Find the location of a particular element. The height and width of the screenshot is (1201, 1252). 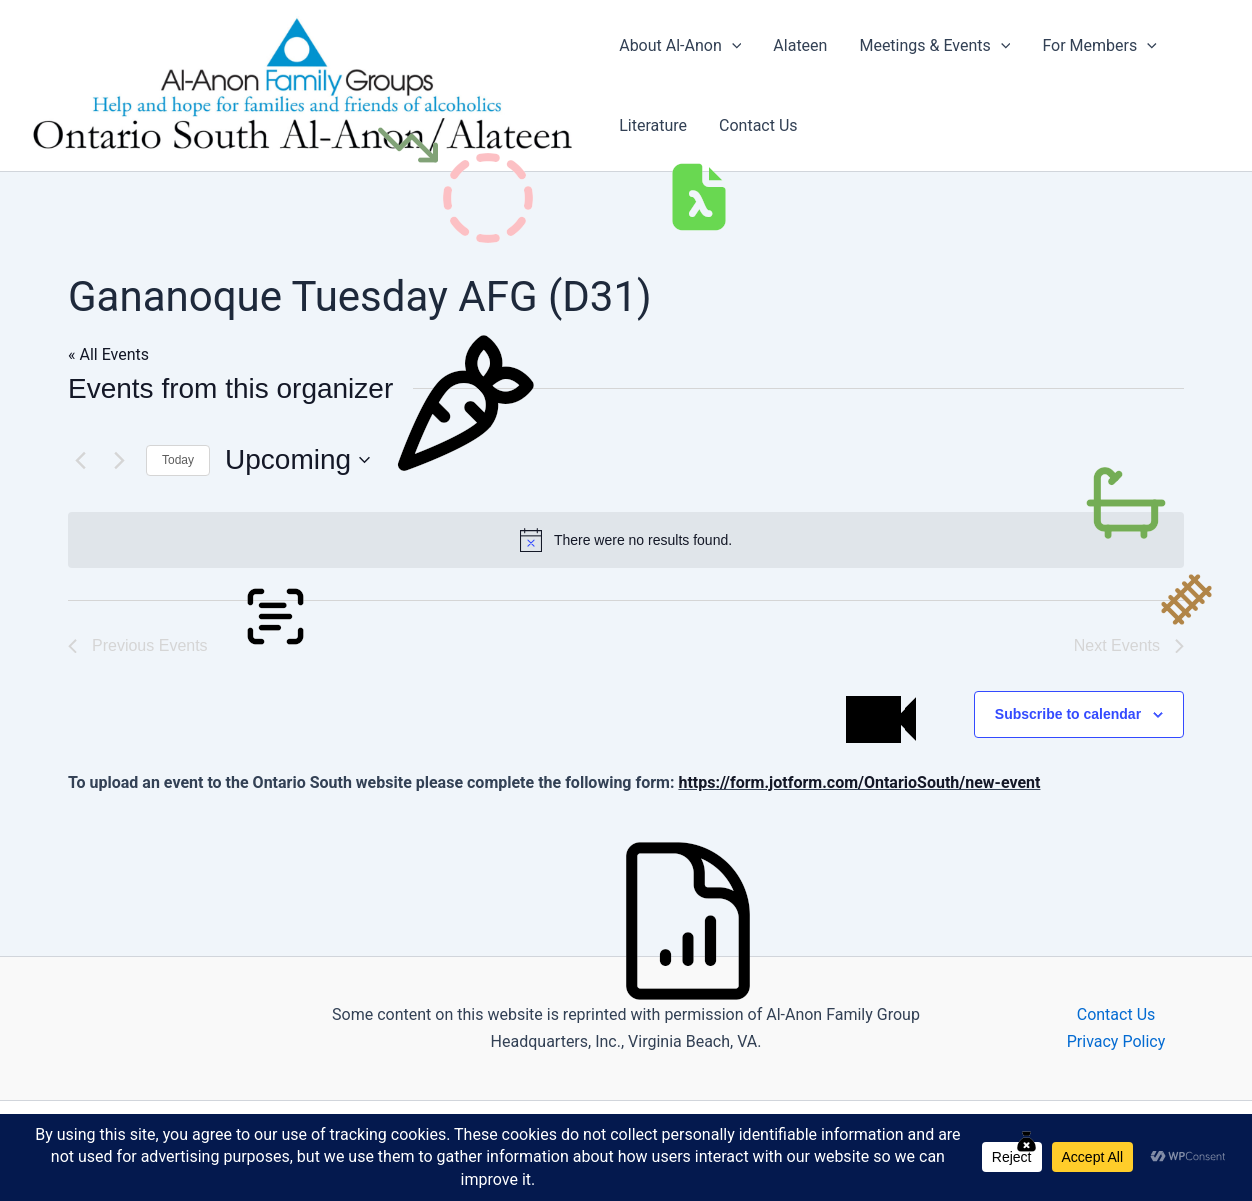

remove item from cart or bag is located at coordinates (1026, 1141).